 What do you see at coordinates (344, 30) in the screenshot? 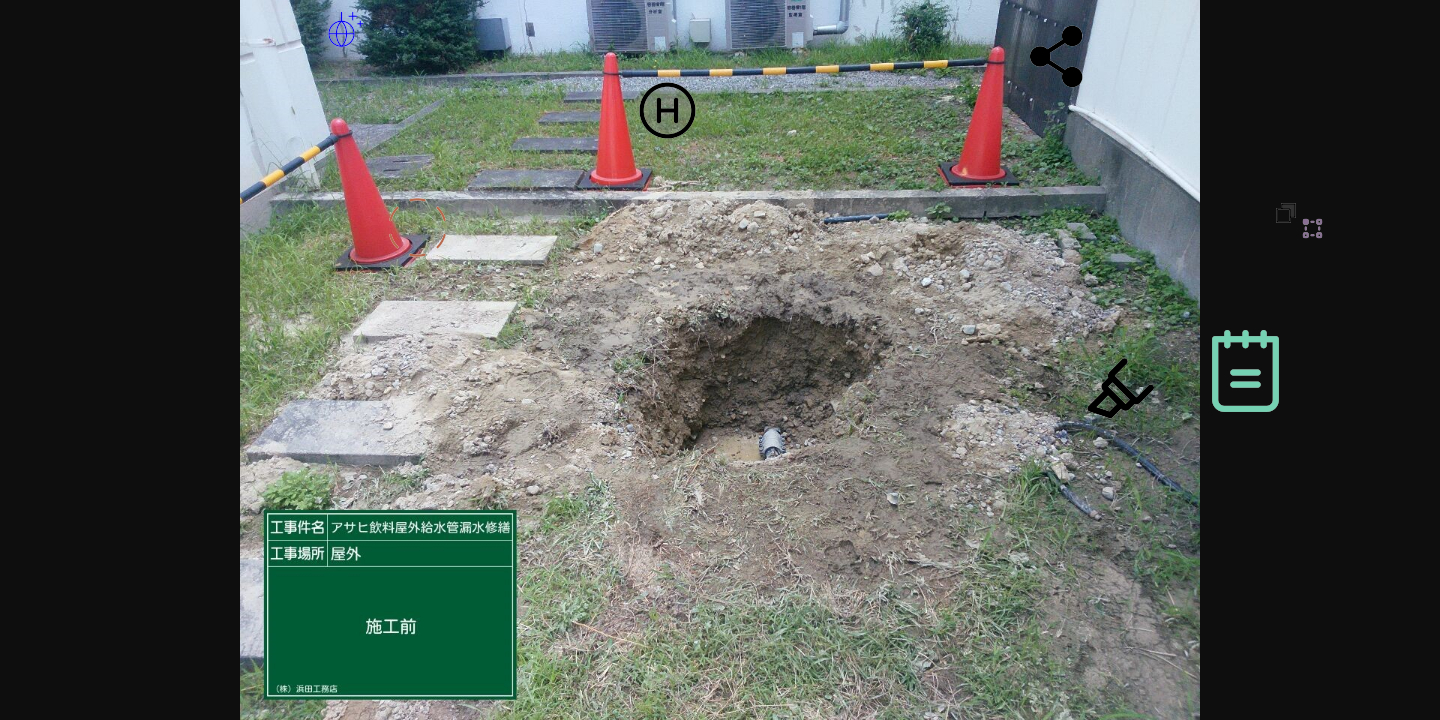
I see `access party or event mode` at bounding box center [344, 30].